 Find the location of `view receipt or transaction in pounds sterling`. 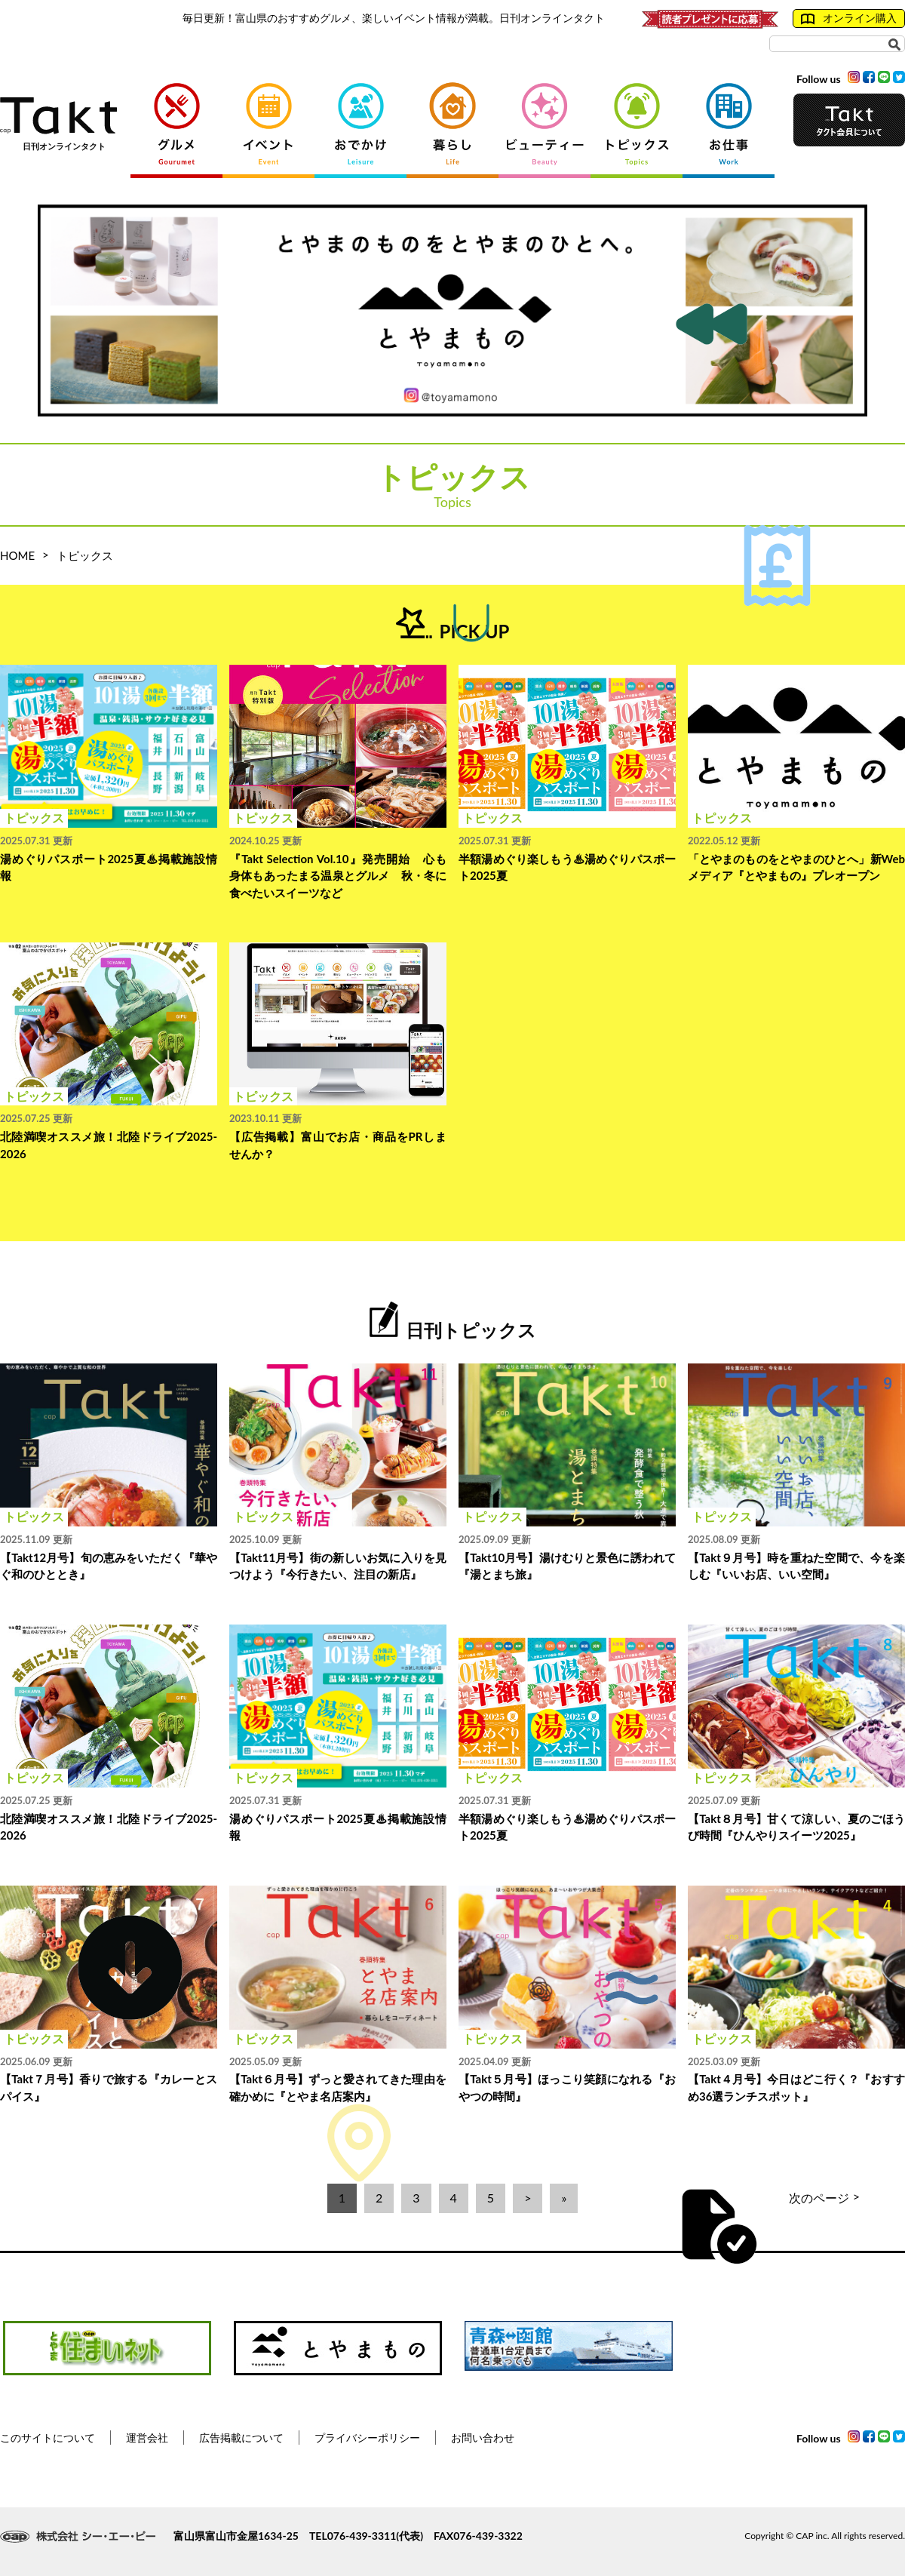

view receipt or transaction in pounds sterling is located at coordinates (777, 565).